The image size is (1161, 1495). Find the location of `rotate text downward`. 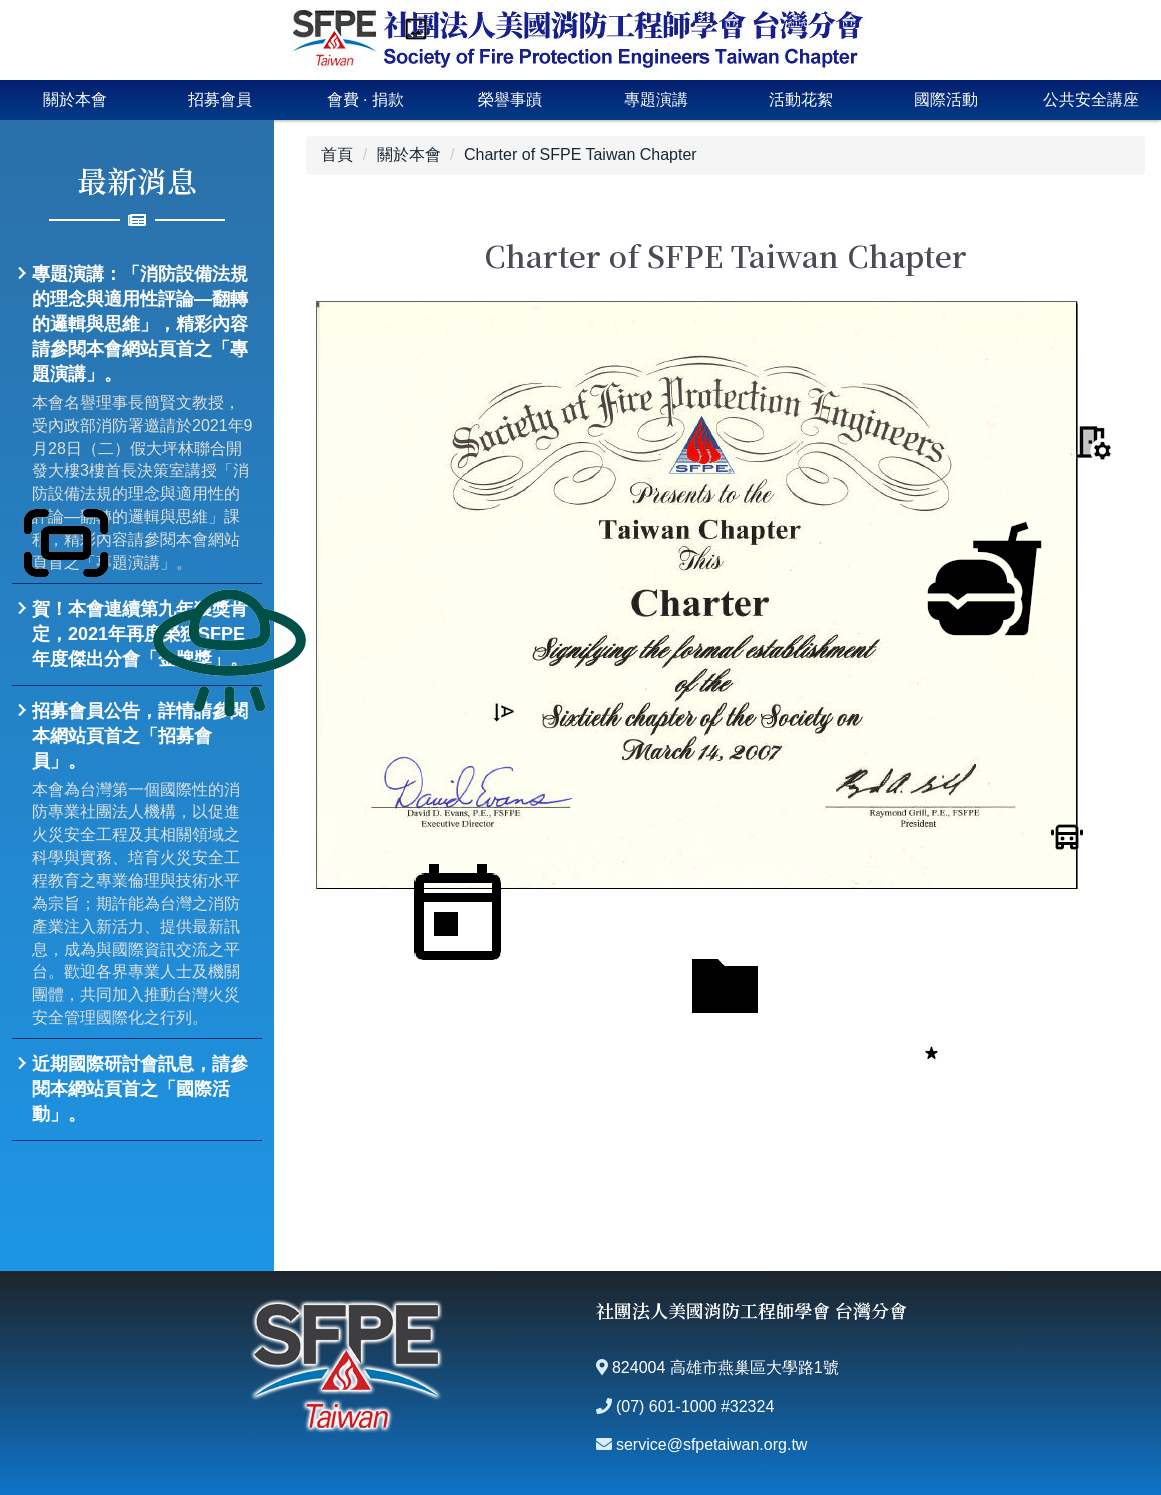

rotate text downward is located at coordinates (503, 712).